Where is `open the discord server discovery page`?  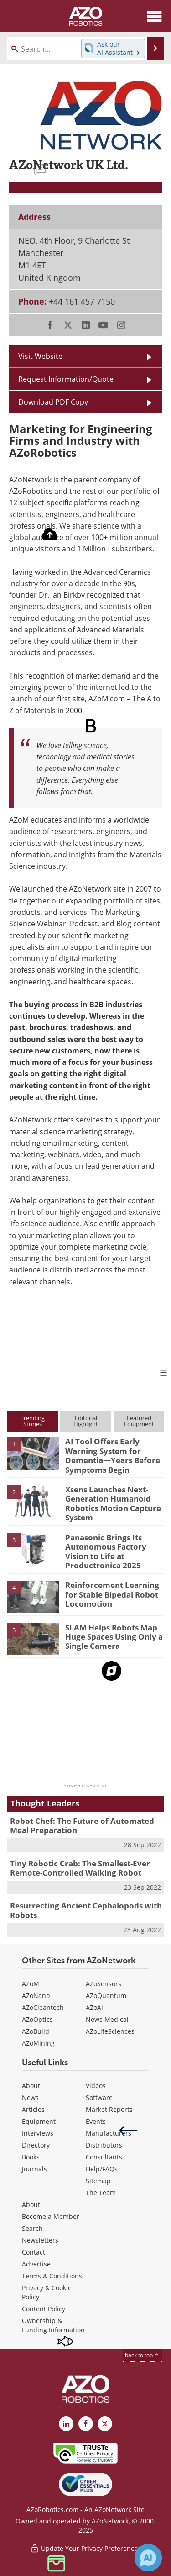 open the discord server discovery page is located at coordinates (111, 1671).